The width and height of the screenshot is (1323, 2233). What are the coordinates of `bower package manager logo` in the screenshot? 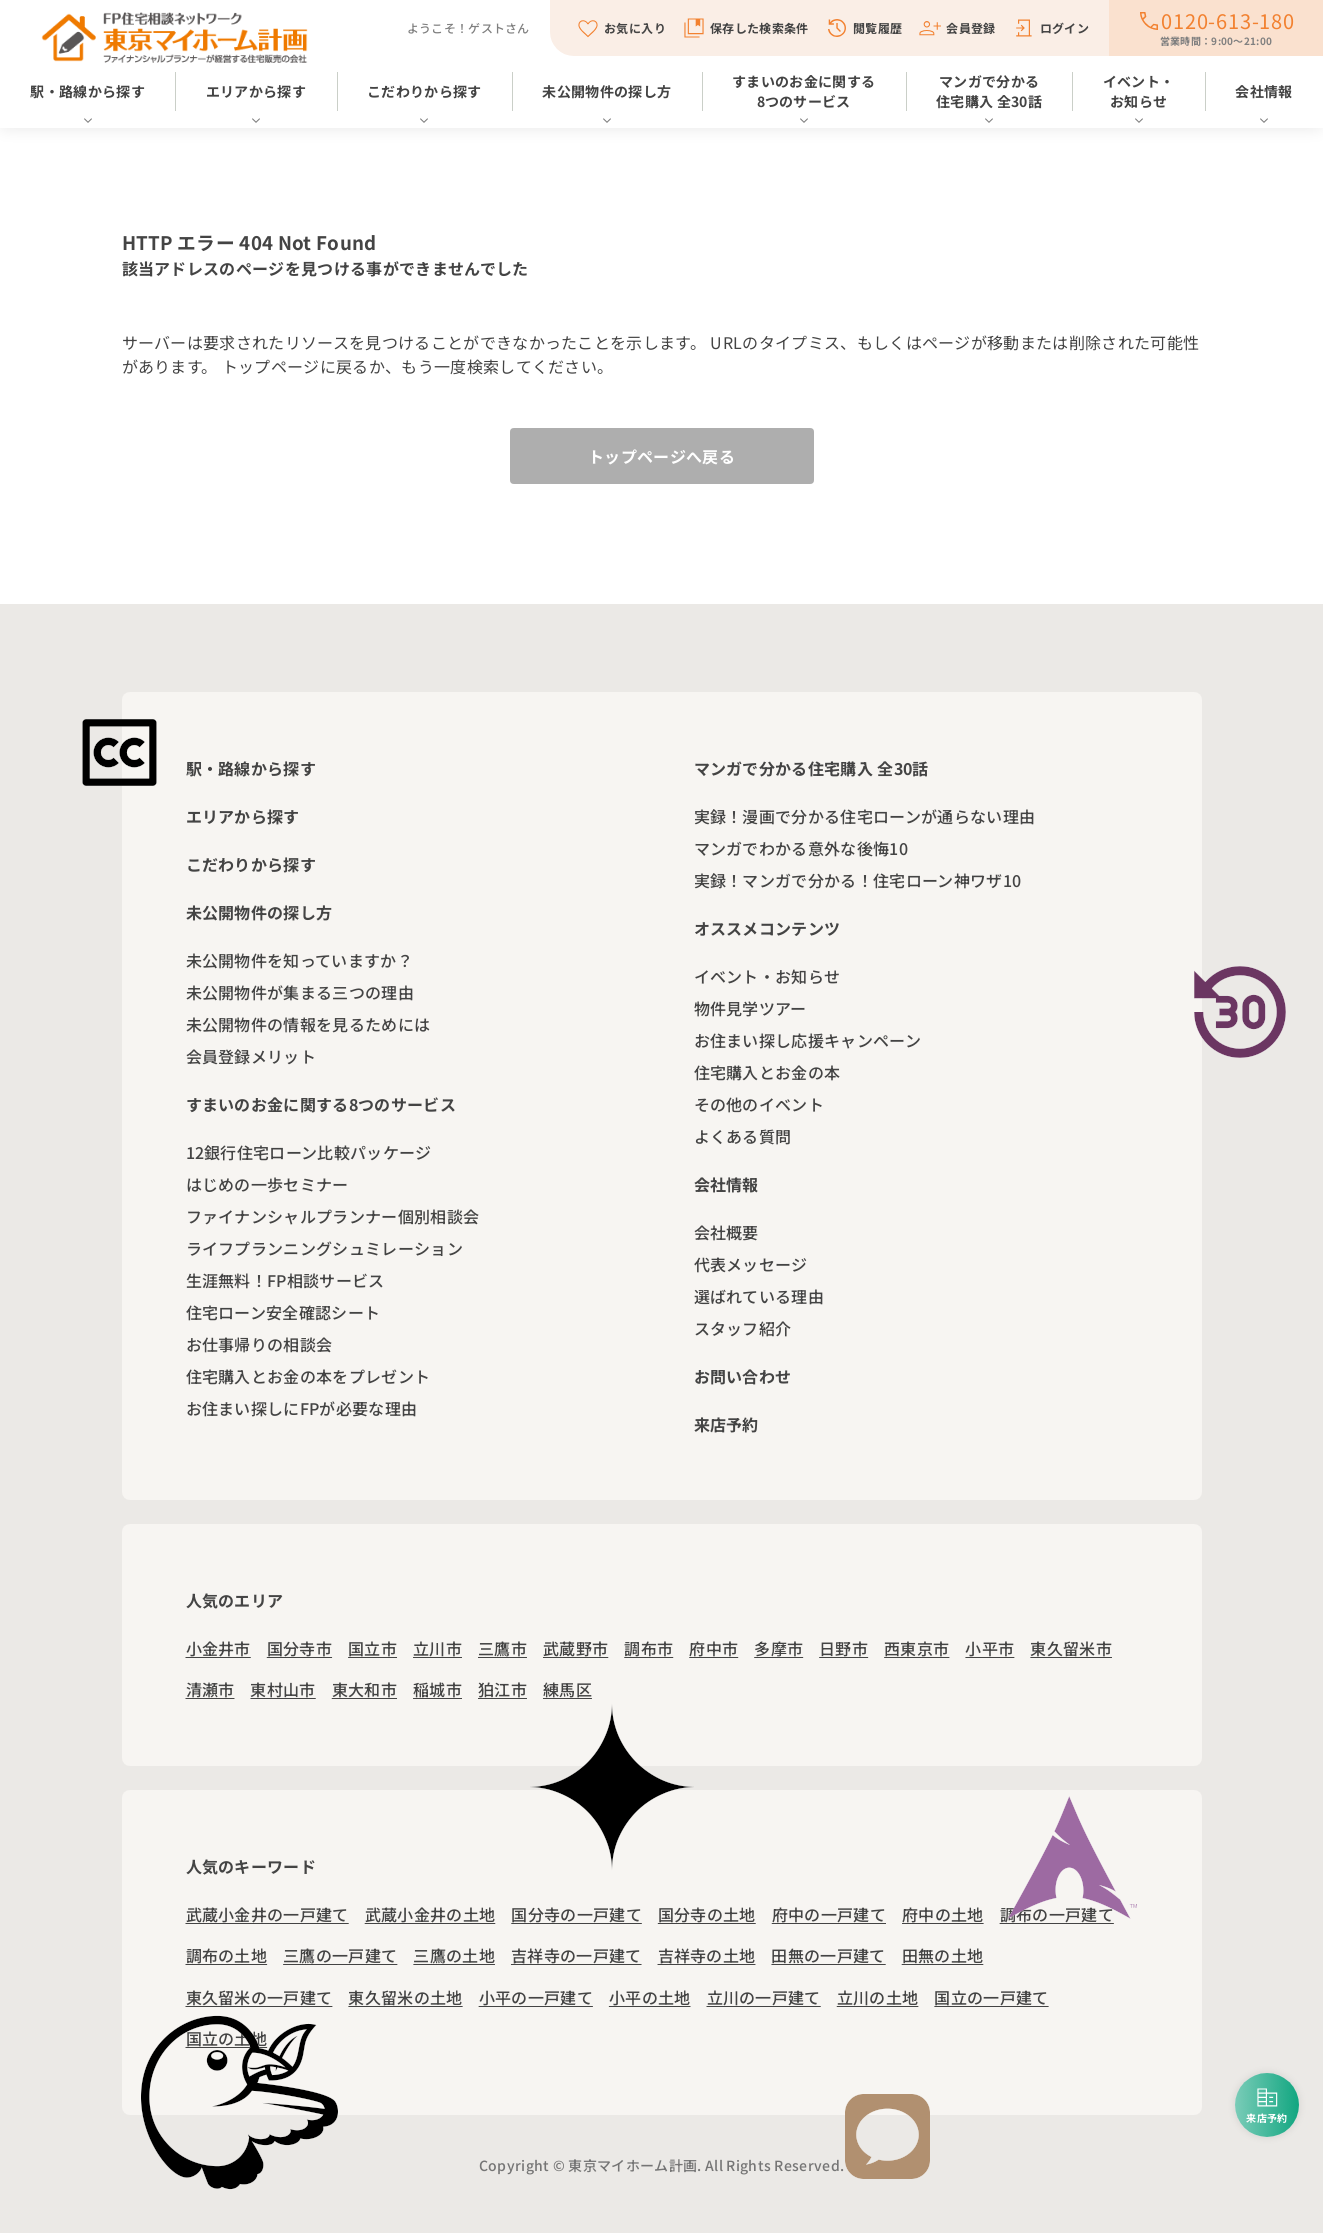 It's located at (239, 2102).